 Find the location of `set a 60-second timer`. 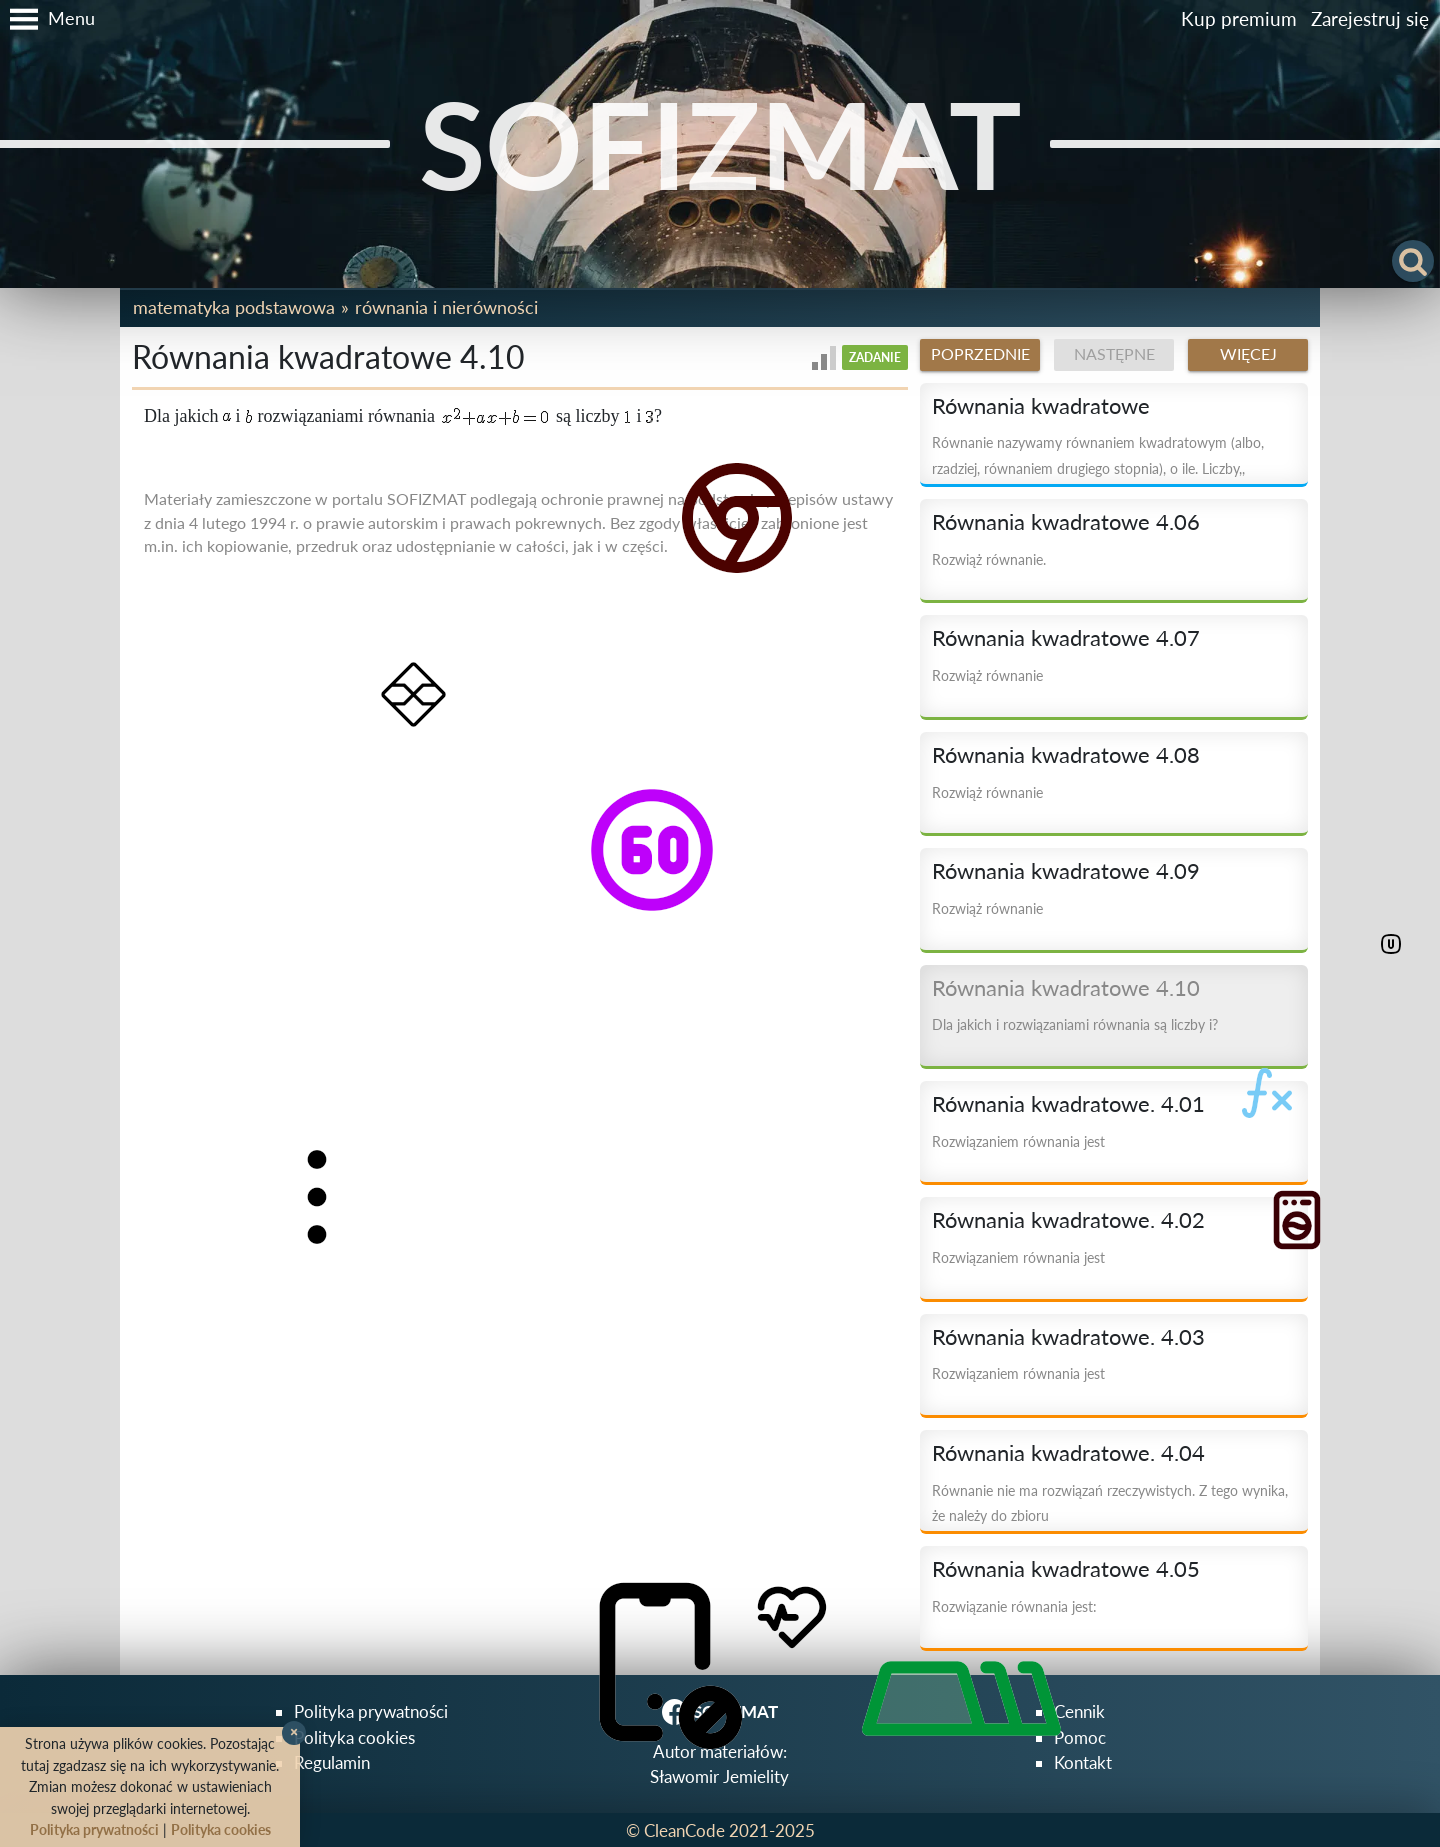

set a 60-second timer is located at coordinates (652, 850).